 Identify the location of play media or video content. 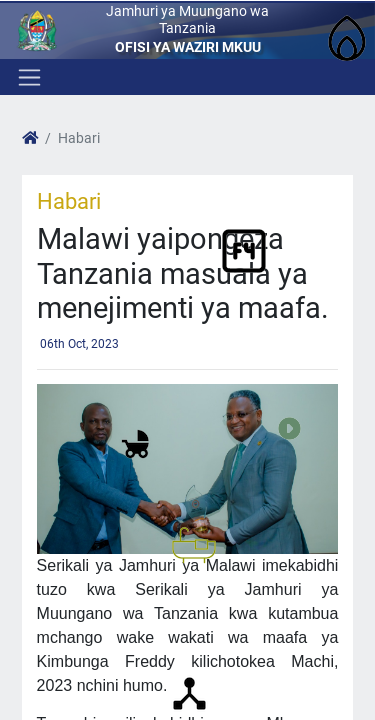
(289, 428).